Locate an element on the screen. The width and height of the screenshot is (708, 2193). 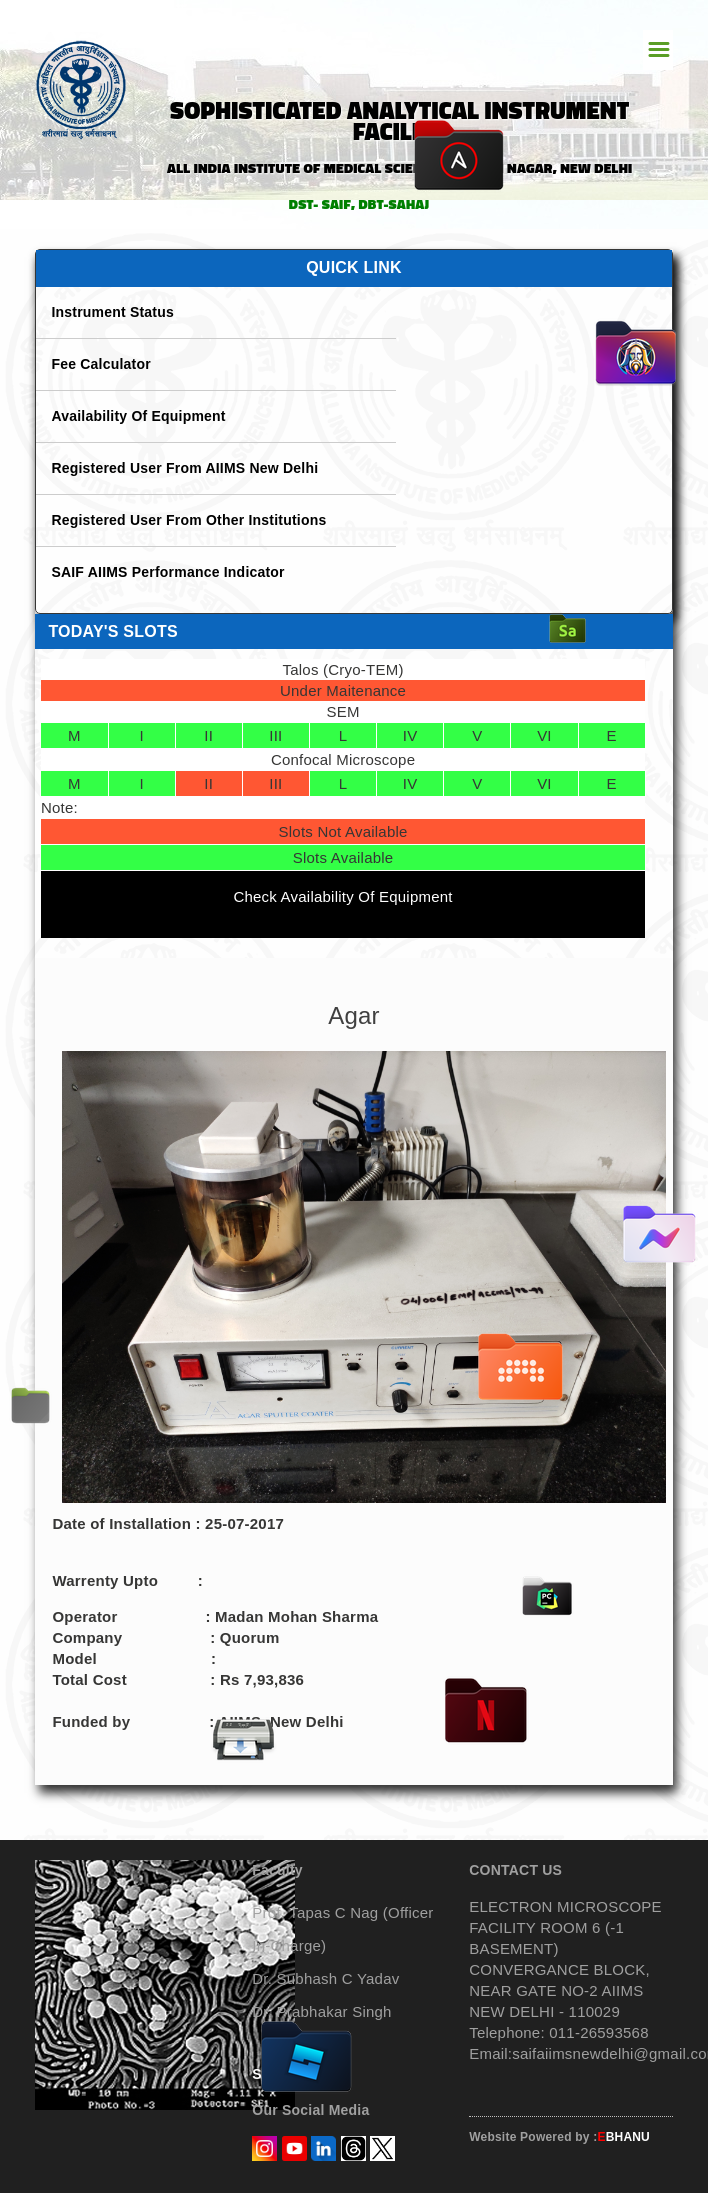
open messenger app folder is located at coordinates (659, 1236).